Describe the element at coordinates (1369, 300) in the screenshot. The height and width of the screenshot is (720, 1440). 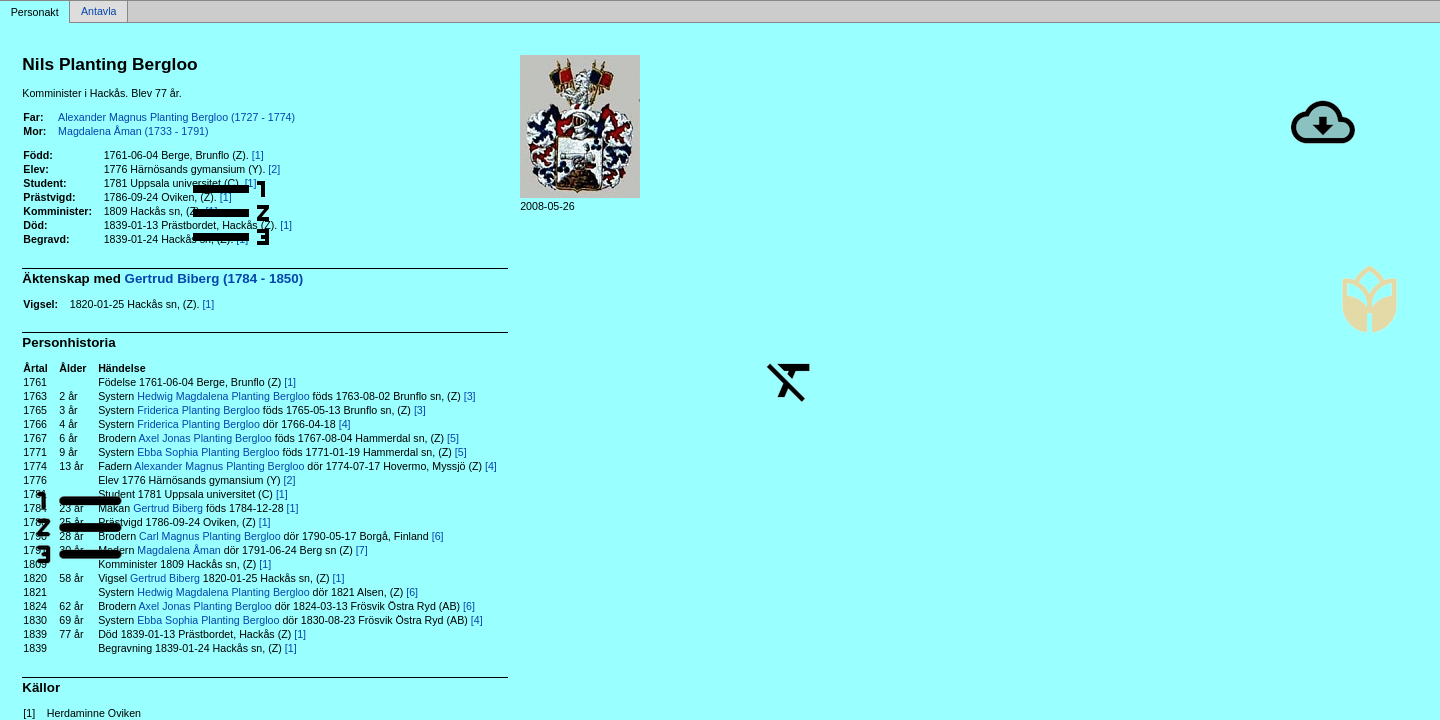
I see `filter by grain or wheat products` at that location.